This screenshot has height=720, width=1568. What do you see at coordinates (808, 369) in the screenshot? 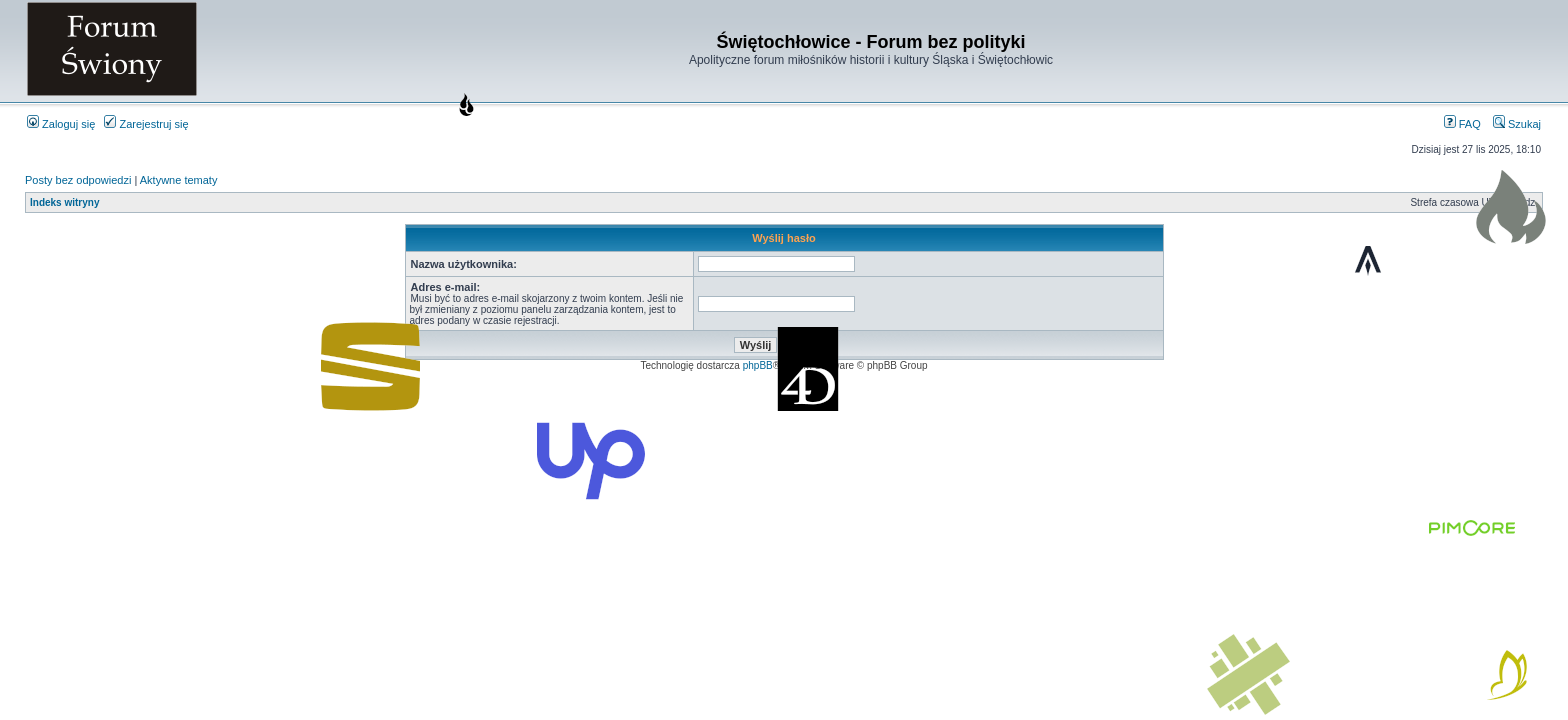
I see `4D software logo` at bounding box center [808, 369].